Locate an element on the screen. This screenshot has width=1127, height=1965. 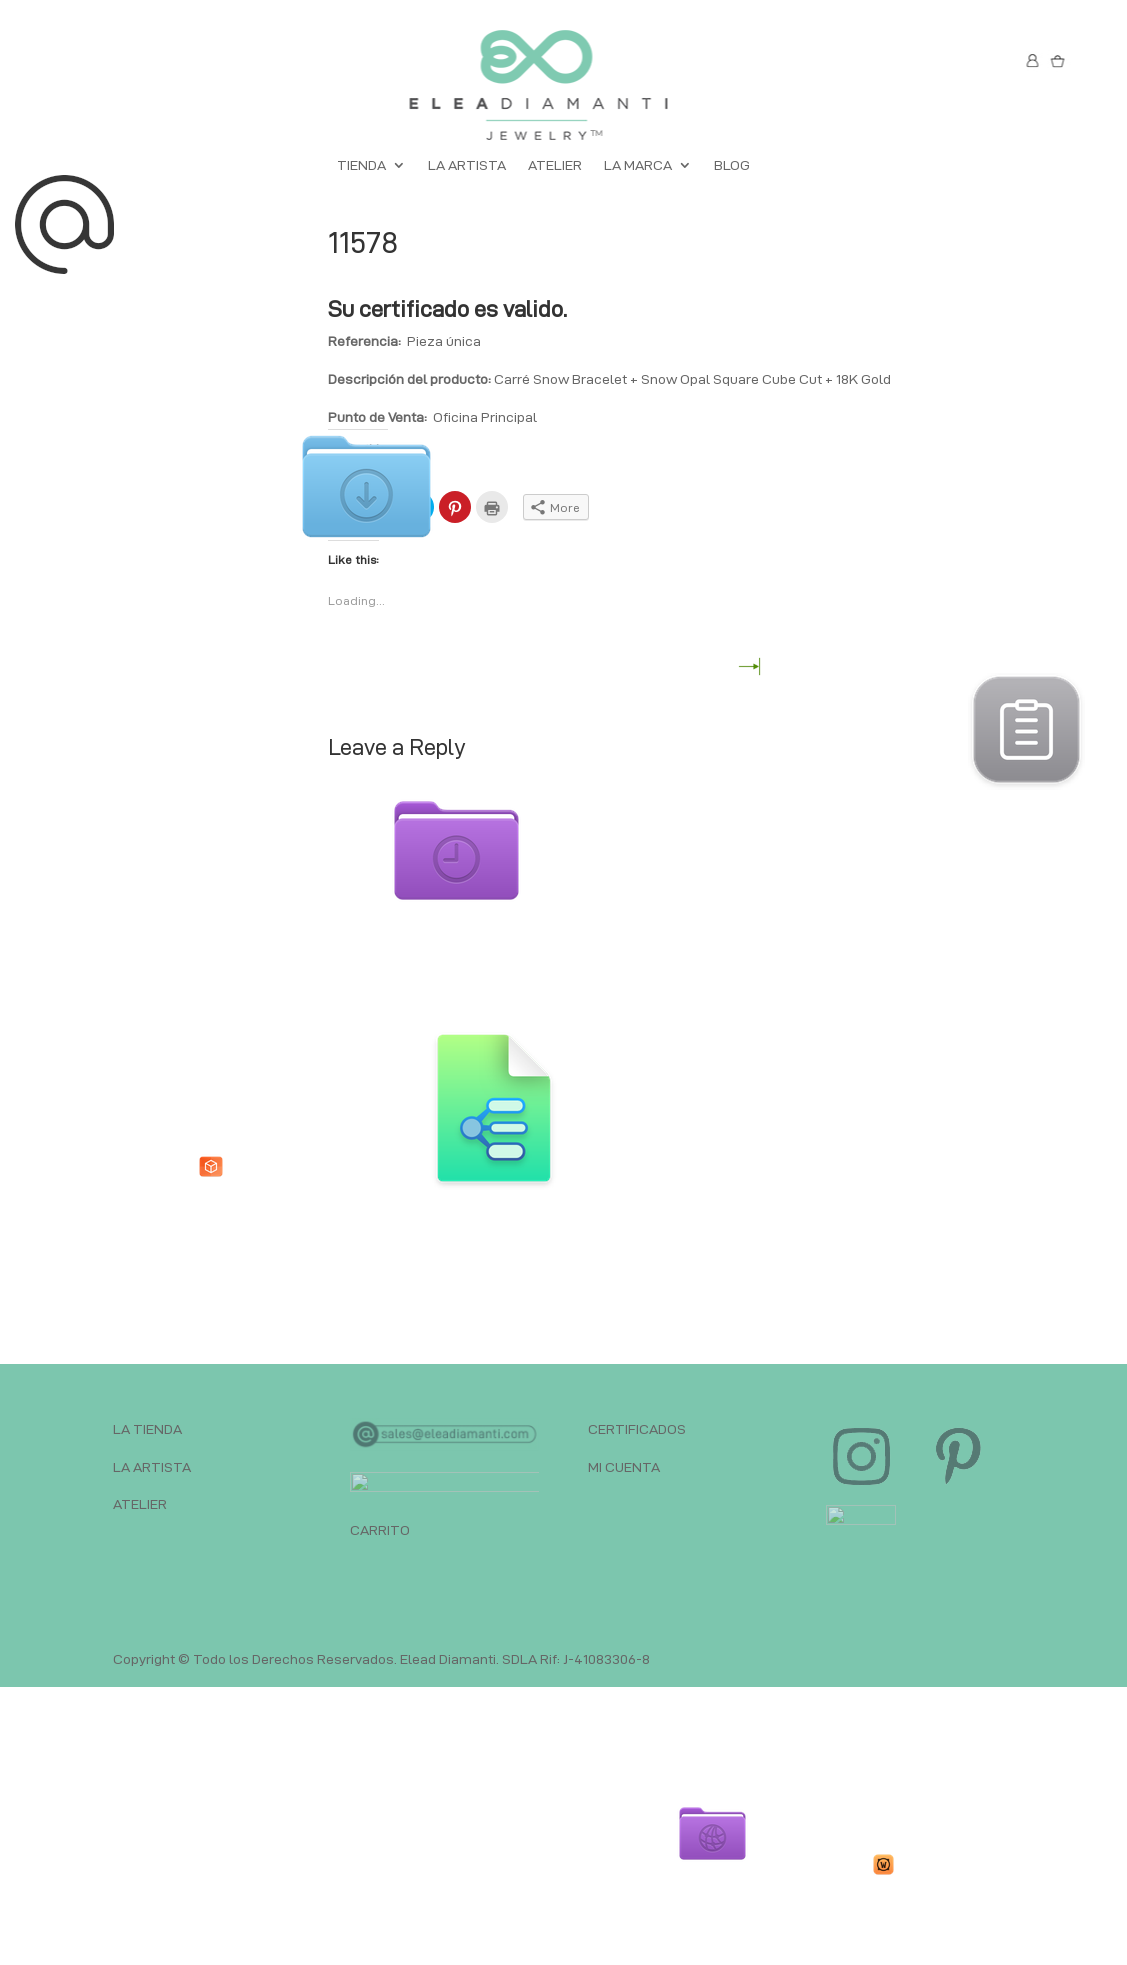
manage linked online accounts is located at coordinates (64, 224).